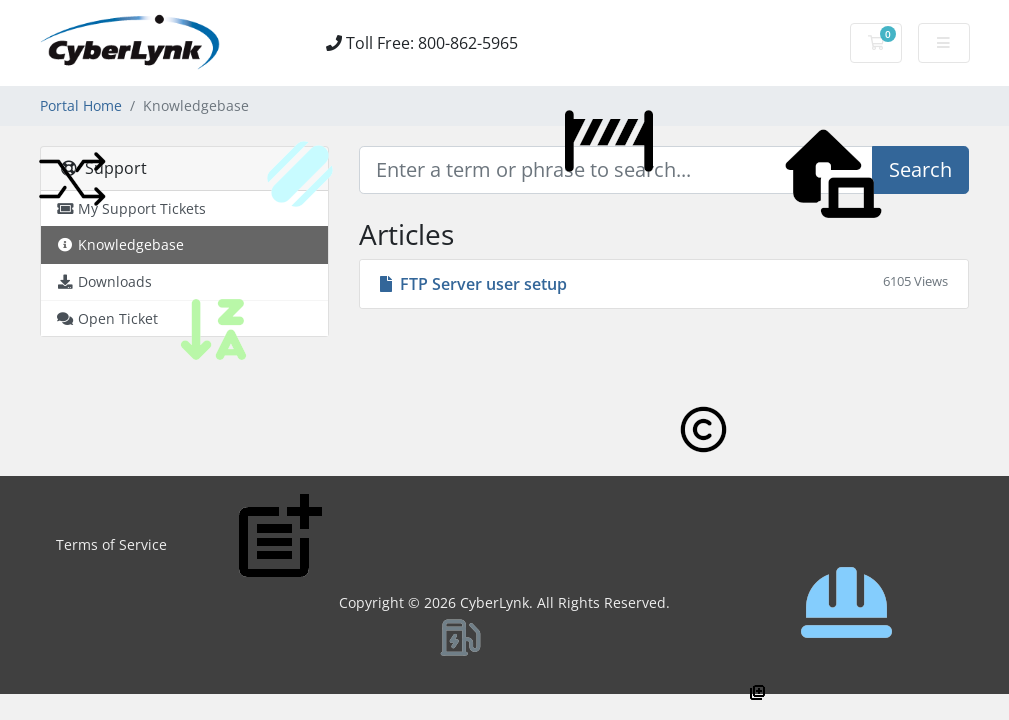 The image size is (1009, 720). I want to click on view construction or work zone information, so click(846, 602).